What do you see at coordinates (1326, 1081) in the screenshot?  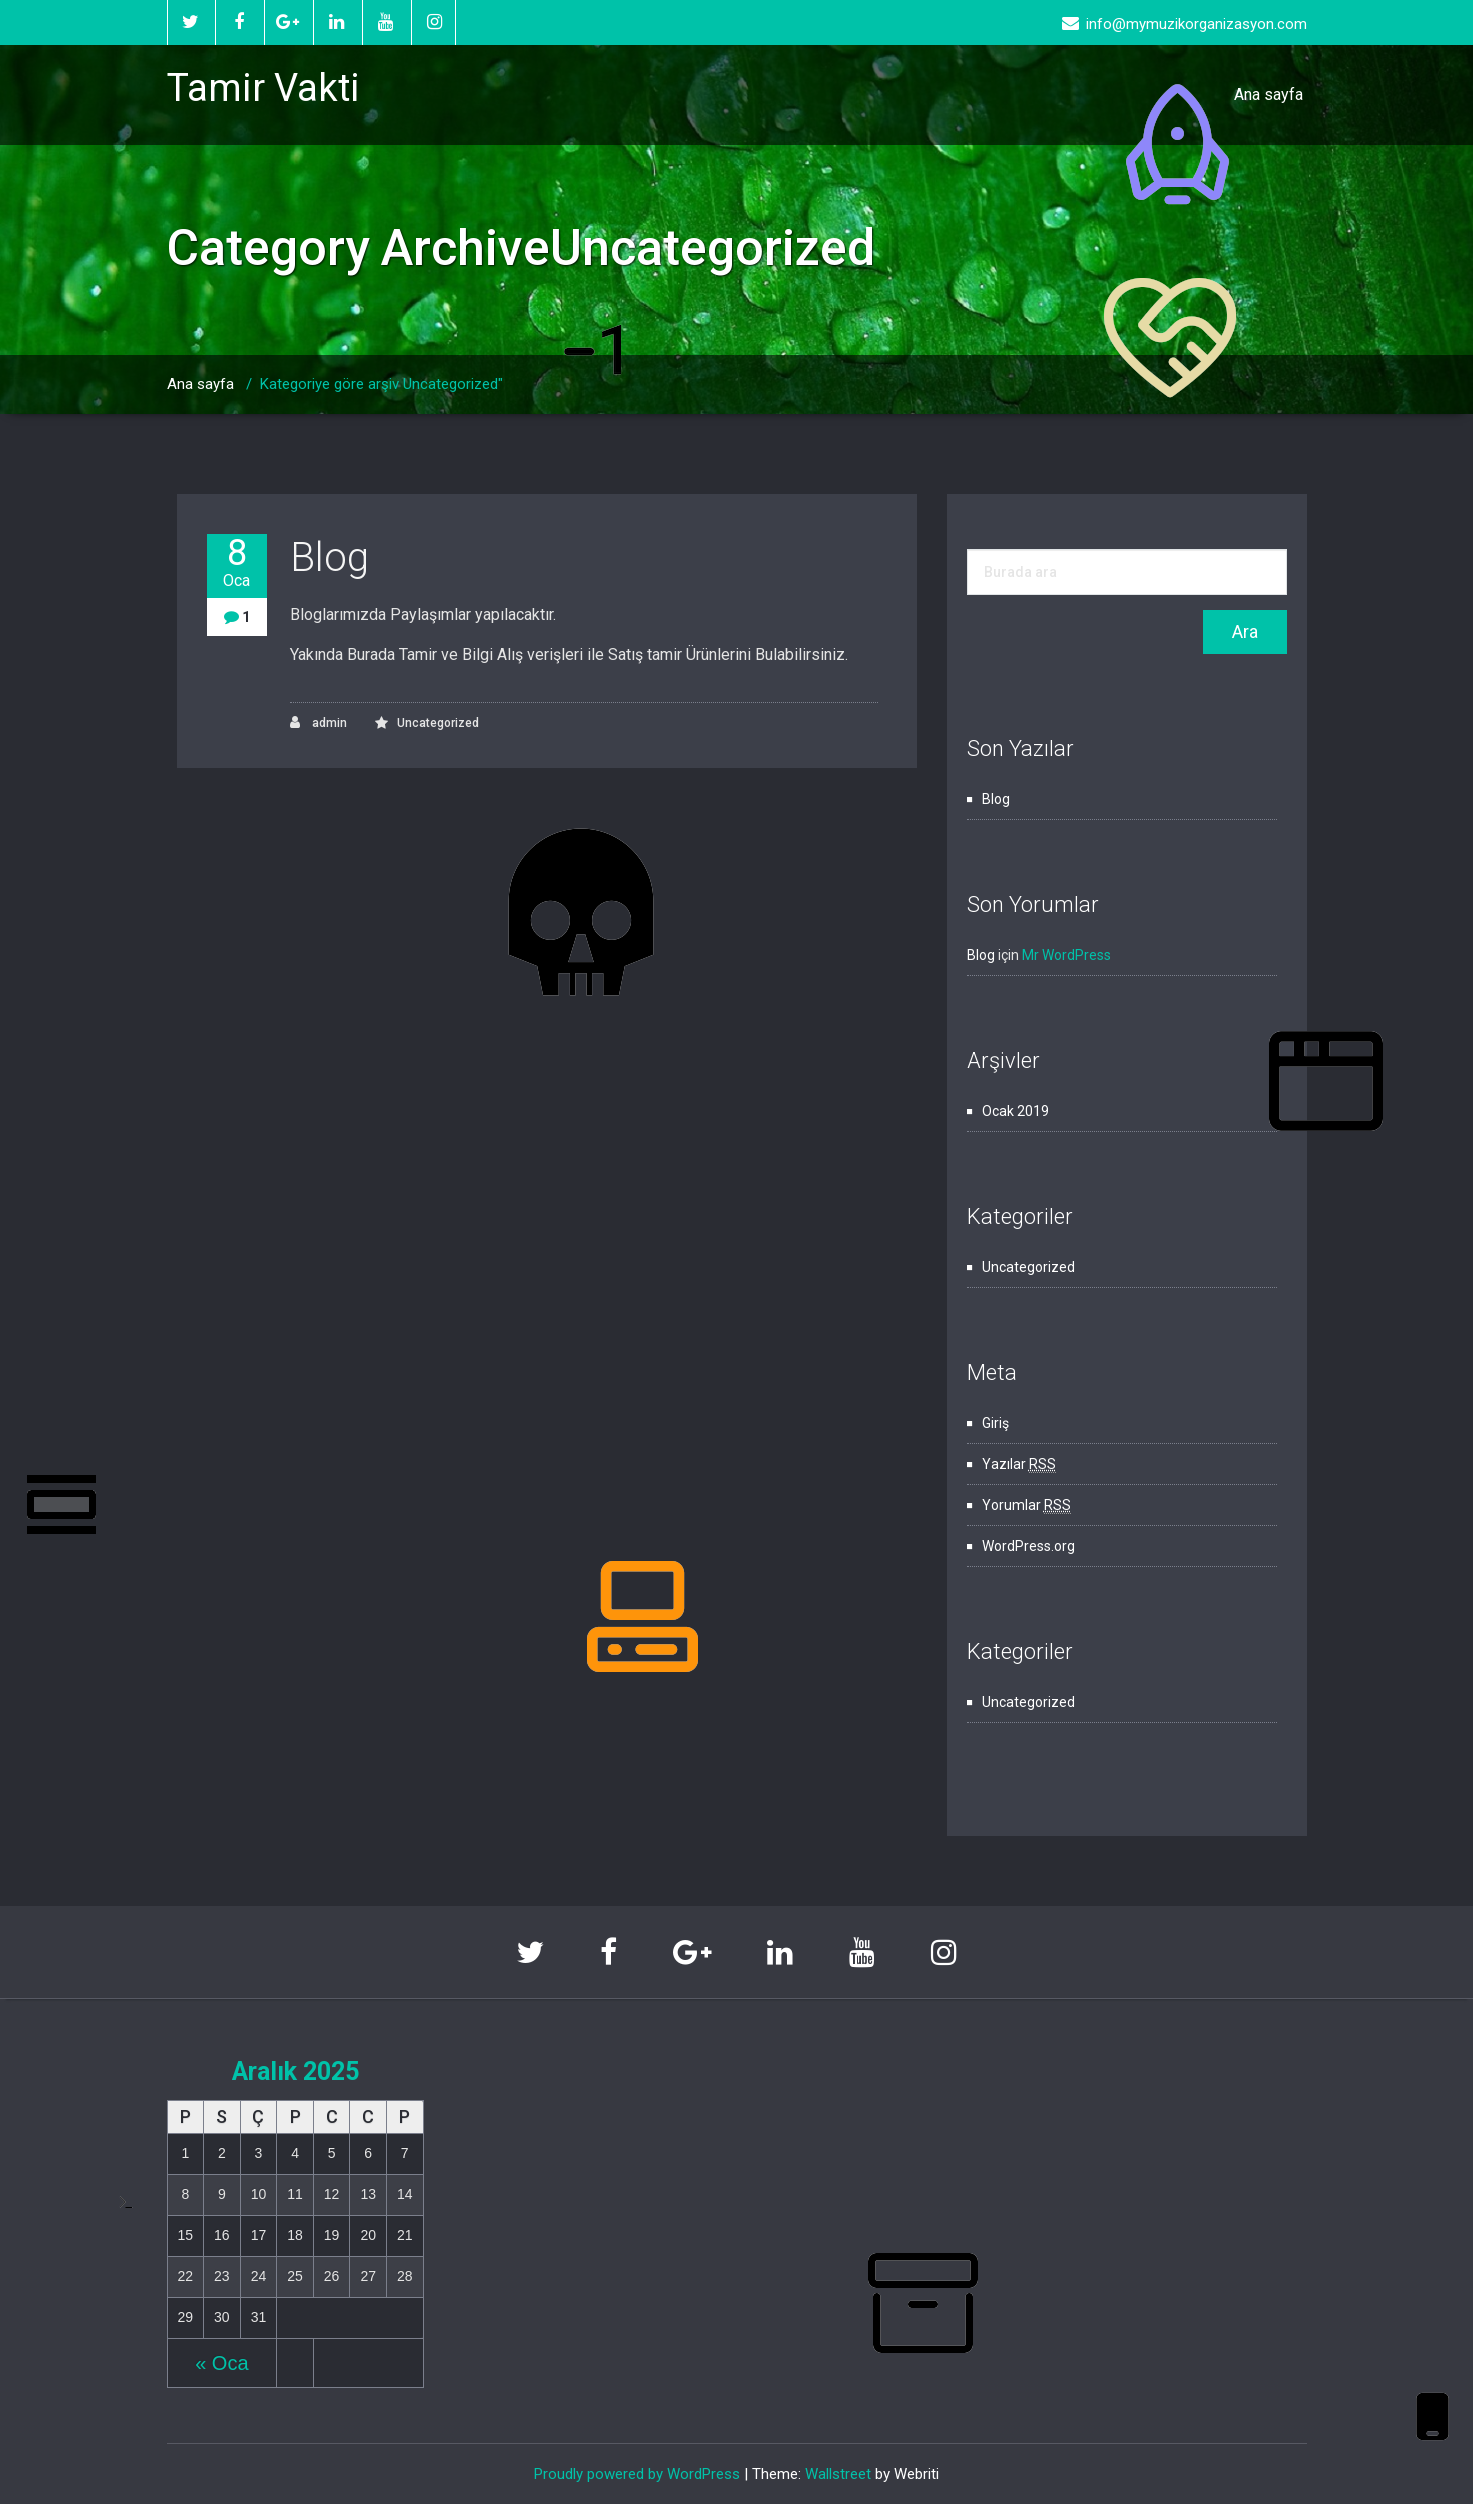 I see `open in browser window` at bounding box center [1326, 1081].